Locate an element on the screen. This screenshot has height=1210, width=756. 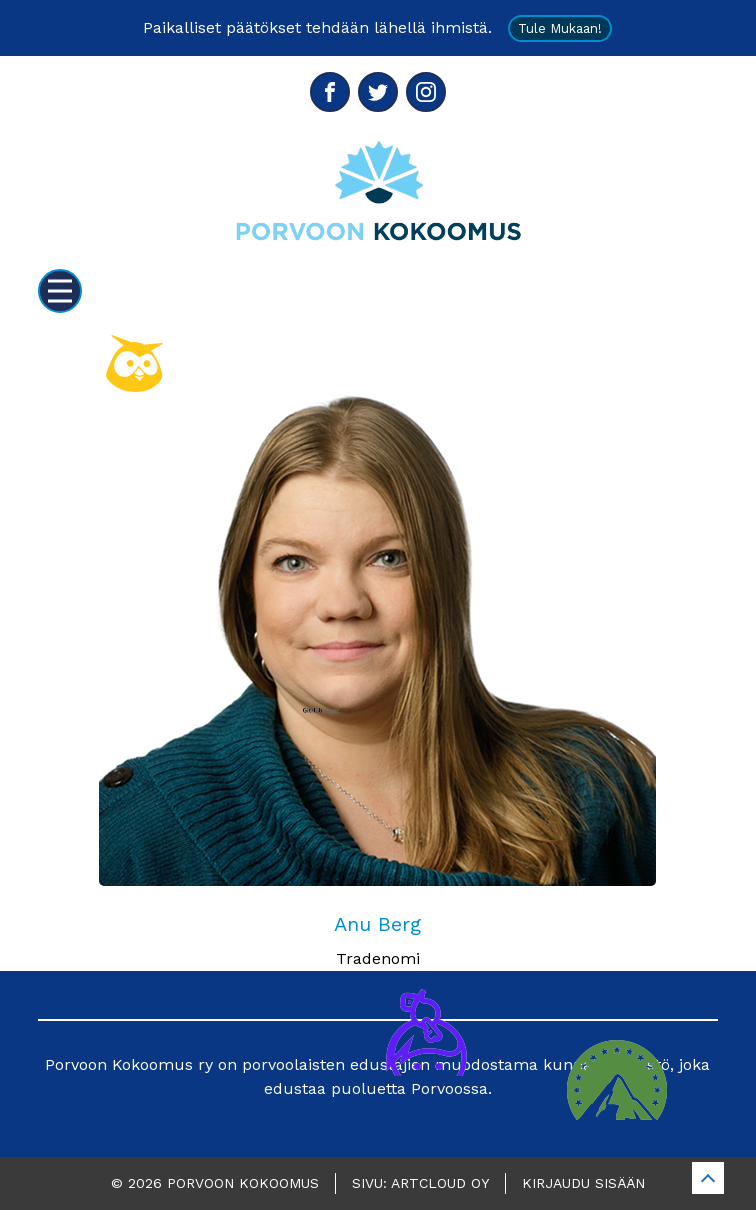
access github pages hosting settings is located at coordinates (321, 711).